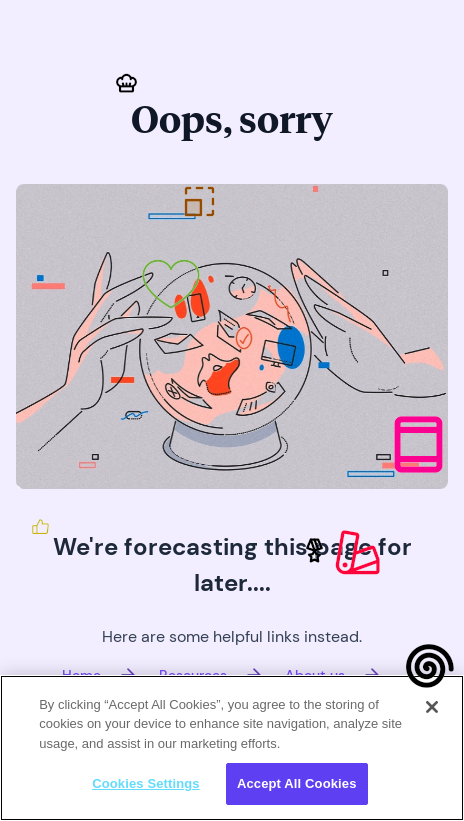  What do you see at coordinates (40, 527) in the screenshot?
I see `like or approve content` at bounding box center [40, 527].